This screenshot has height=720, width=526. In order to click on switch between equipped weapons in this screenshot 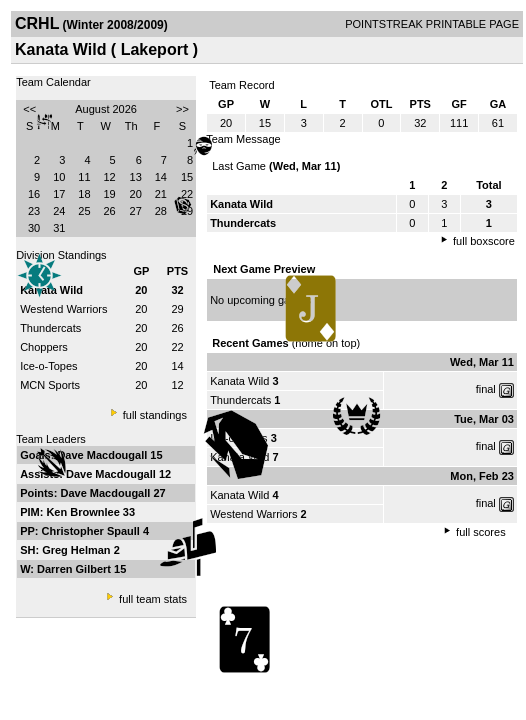, I will do `click(44, 121)`.